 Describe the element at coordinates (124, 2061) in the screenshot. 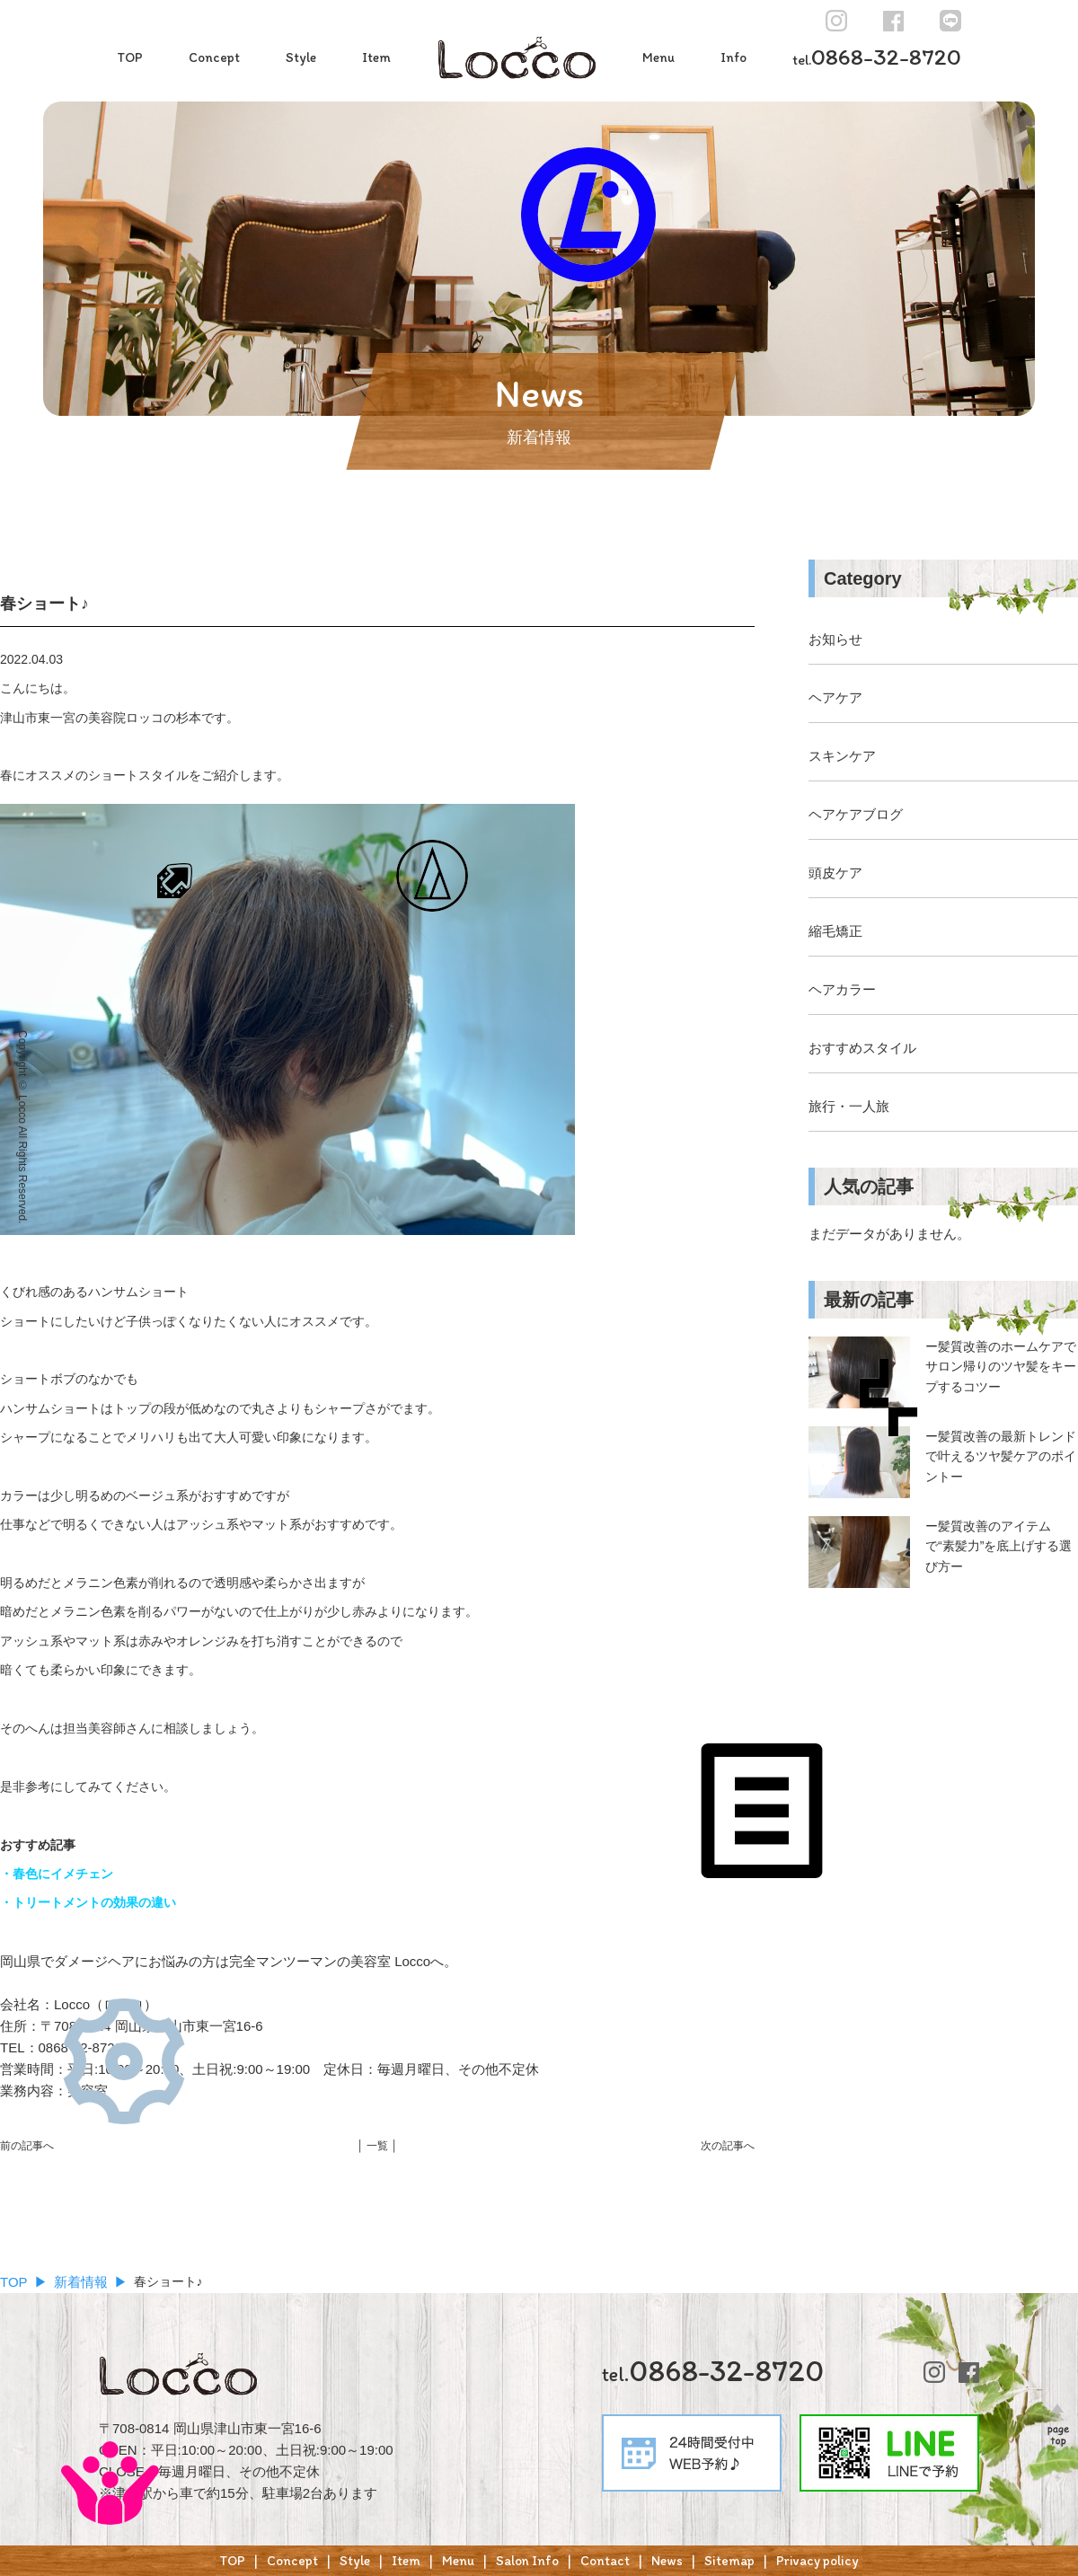

I see `access settings or preferences` at that location.